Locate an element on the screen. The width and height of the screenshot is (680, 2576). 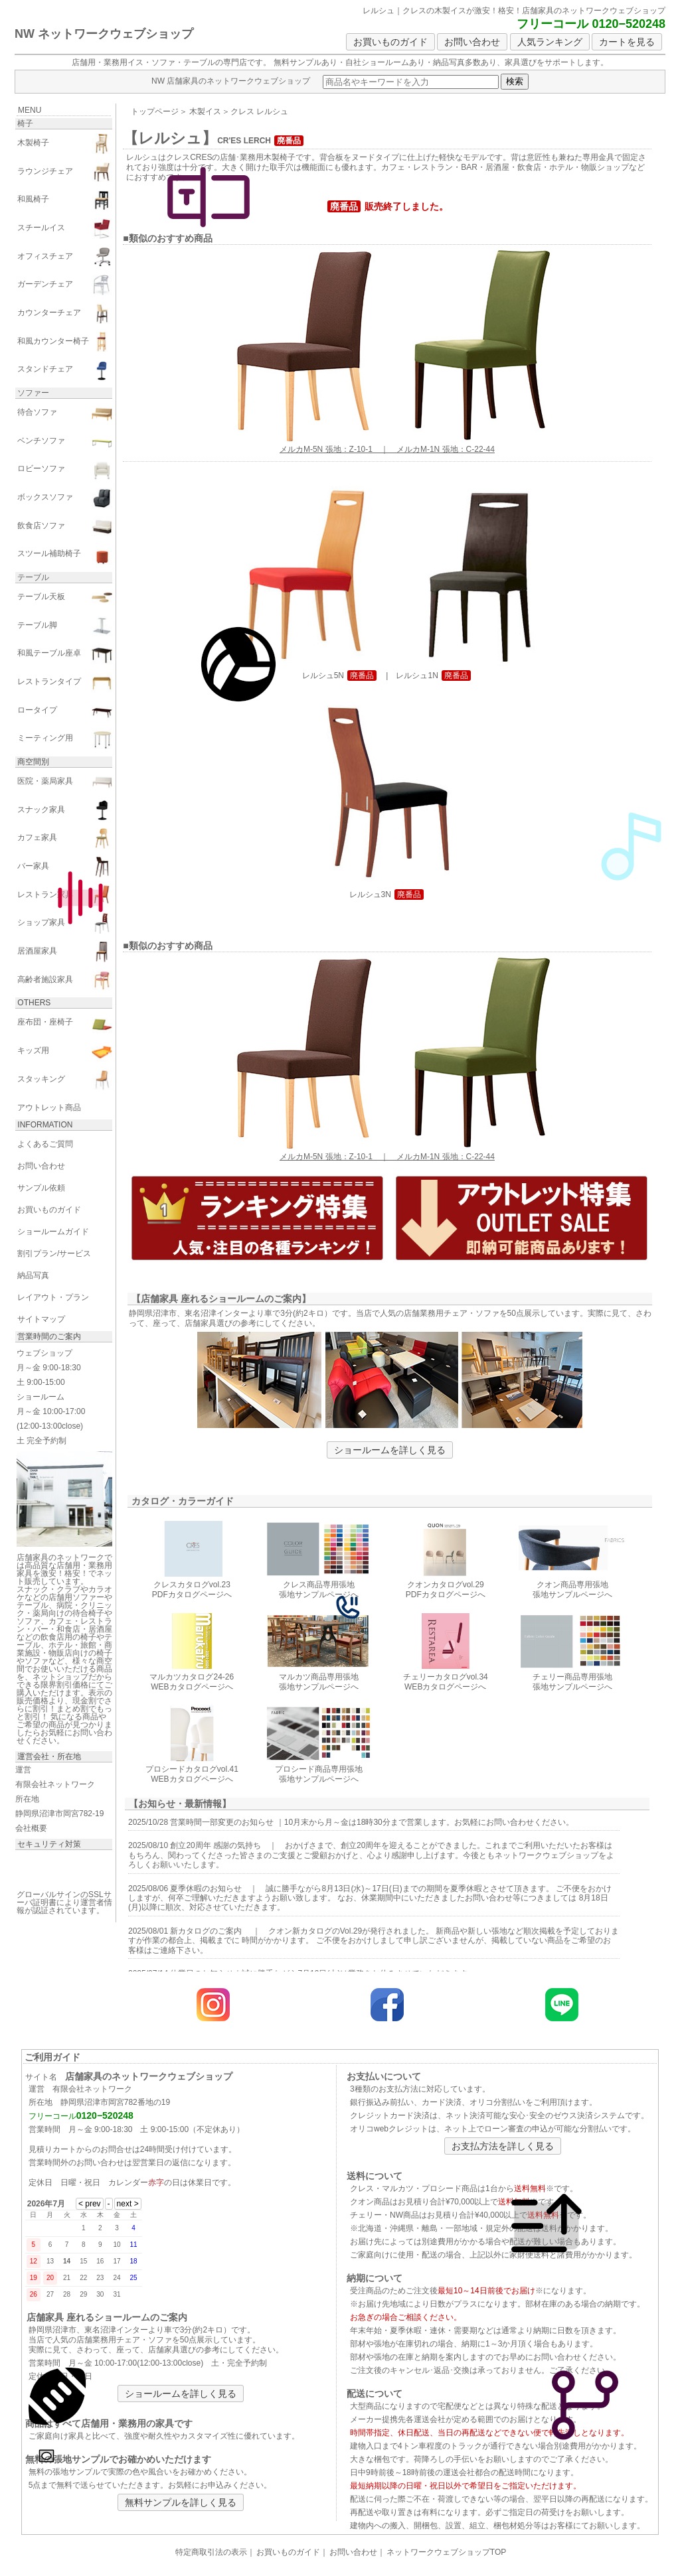
audio or sound visualization is located at coordinates (80, 898).